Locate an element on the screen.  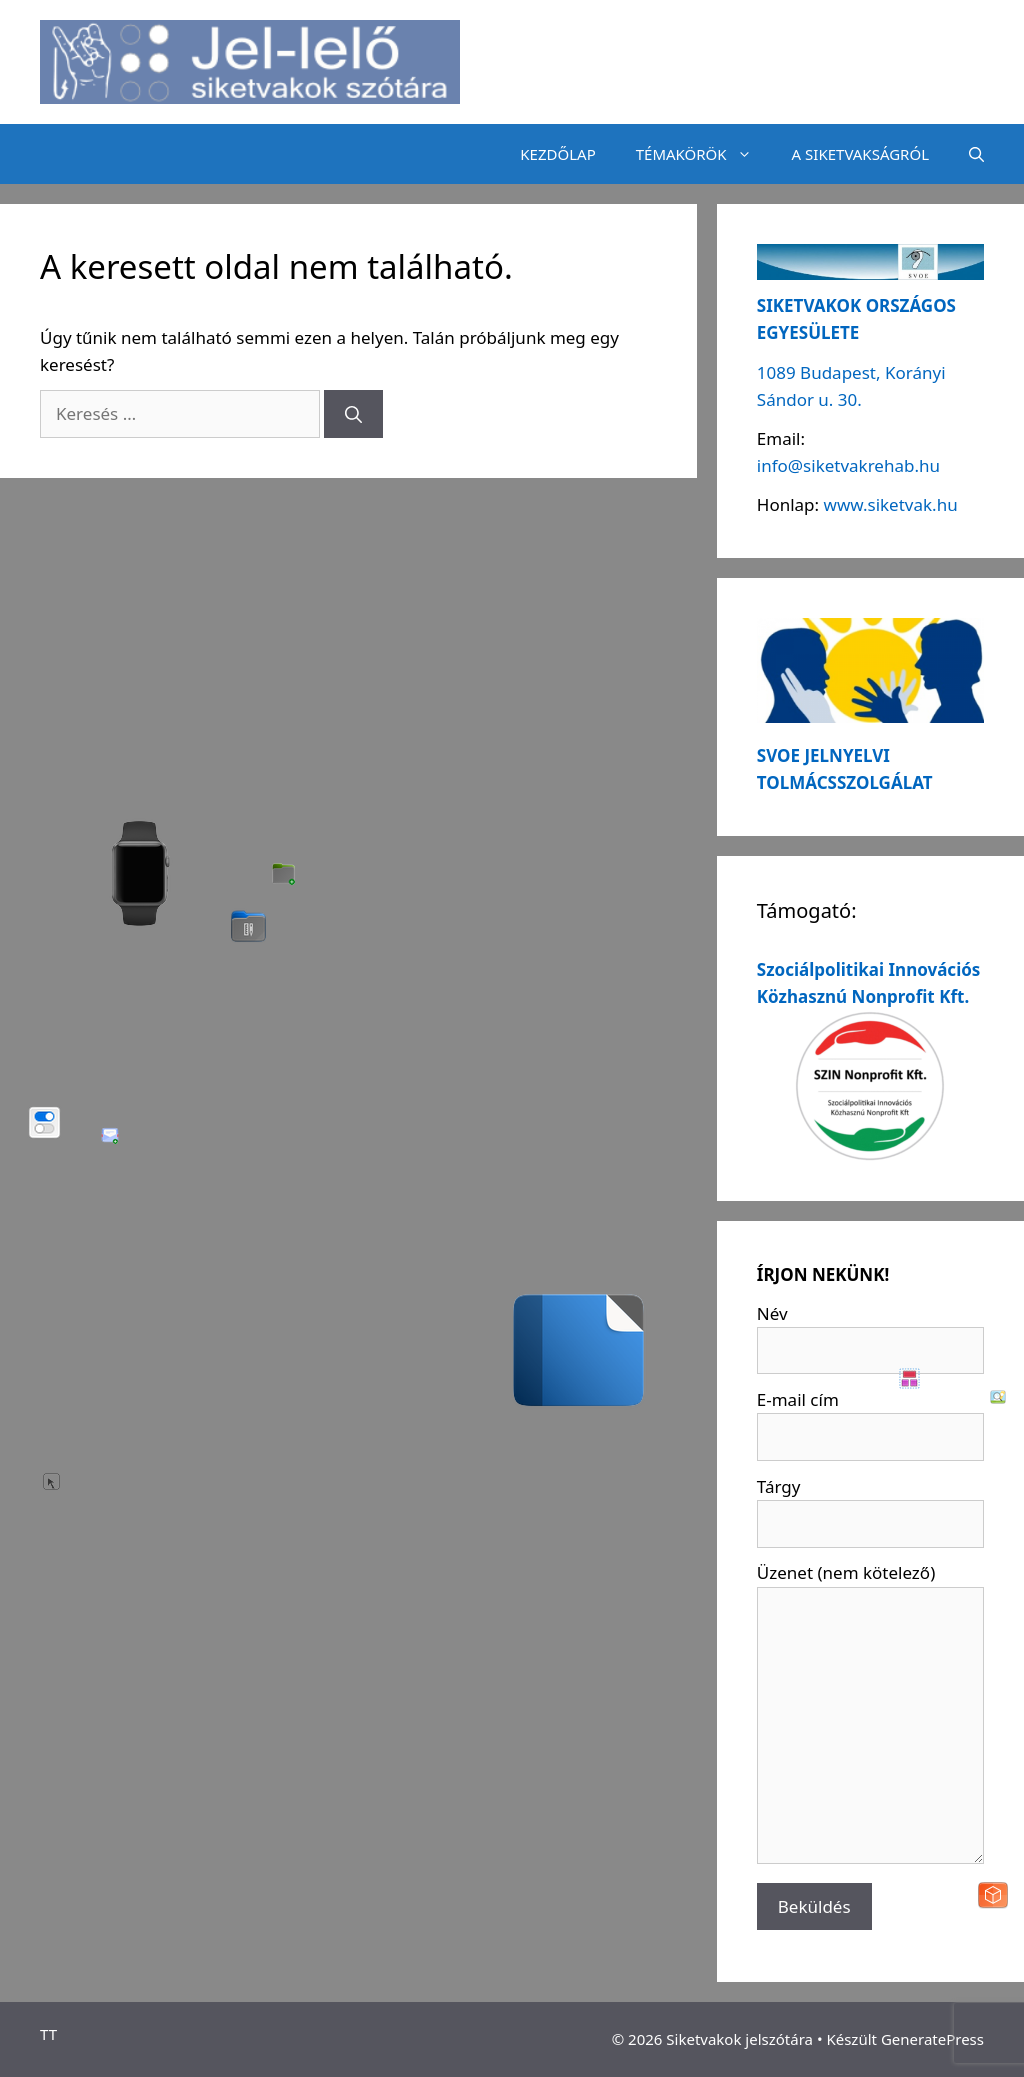
open gnome tweaks application is located at coordinates (44, 1122).